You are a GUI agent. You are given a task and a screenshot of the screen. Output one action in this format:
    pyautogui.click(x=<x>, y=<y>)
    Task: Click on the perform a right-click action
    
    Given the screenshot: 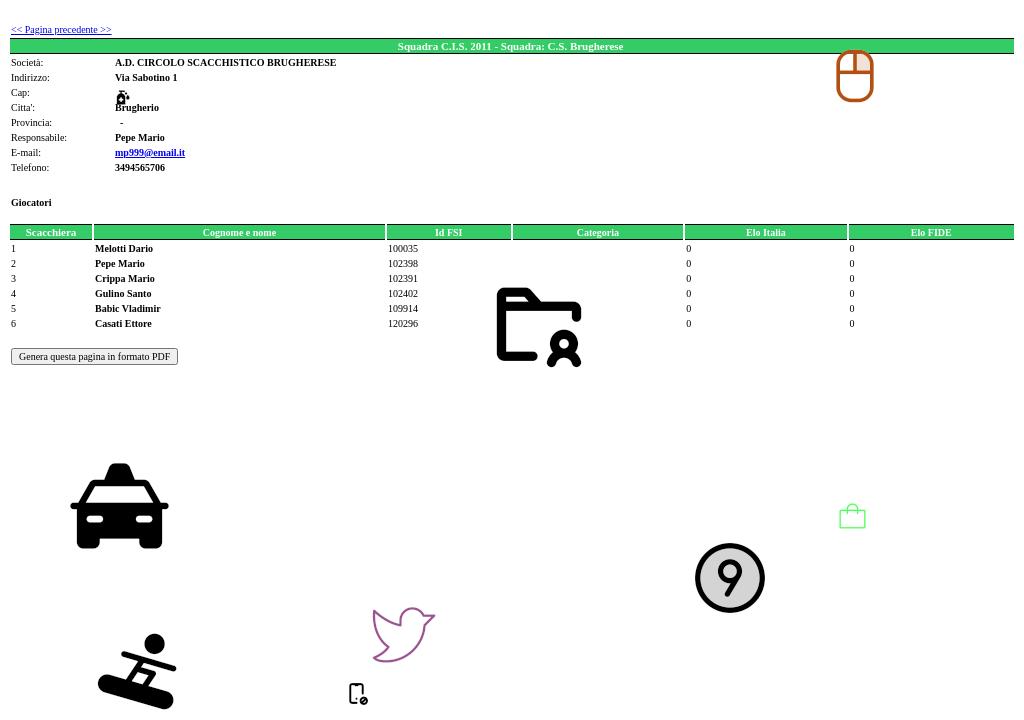 What is the action you would take?
    pyautogui.click(x=855, y=76)
    